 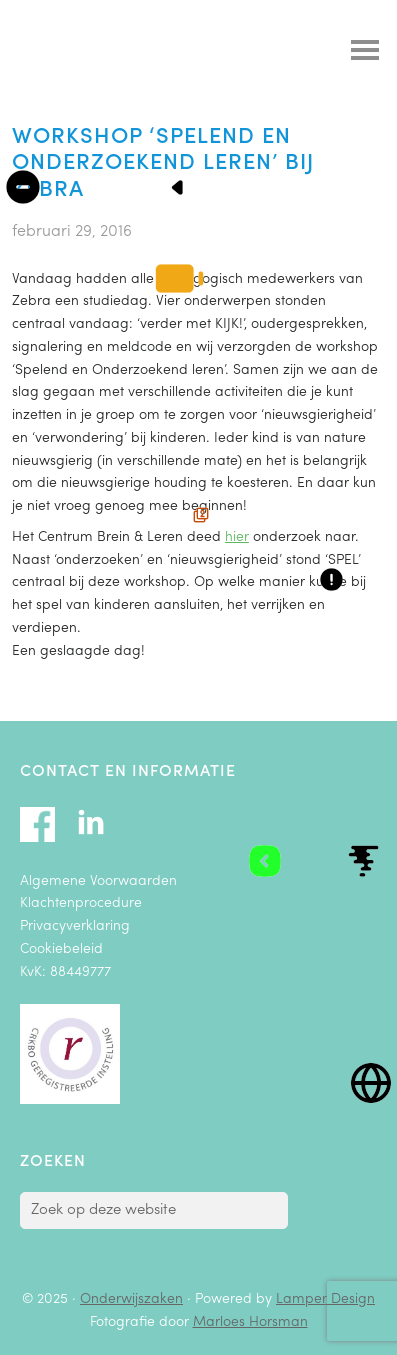 I want to click on indicates severe weather alert or tornado warning, so click(x=363, y=860).